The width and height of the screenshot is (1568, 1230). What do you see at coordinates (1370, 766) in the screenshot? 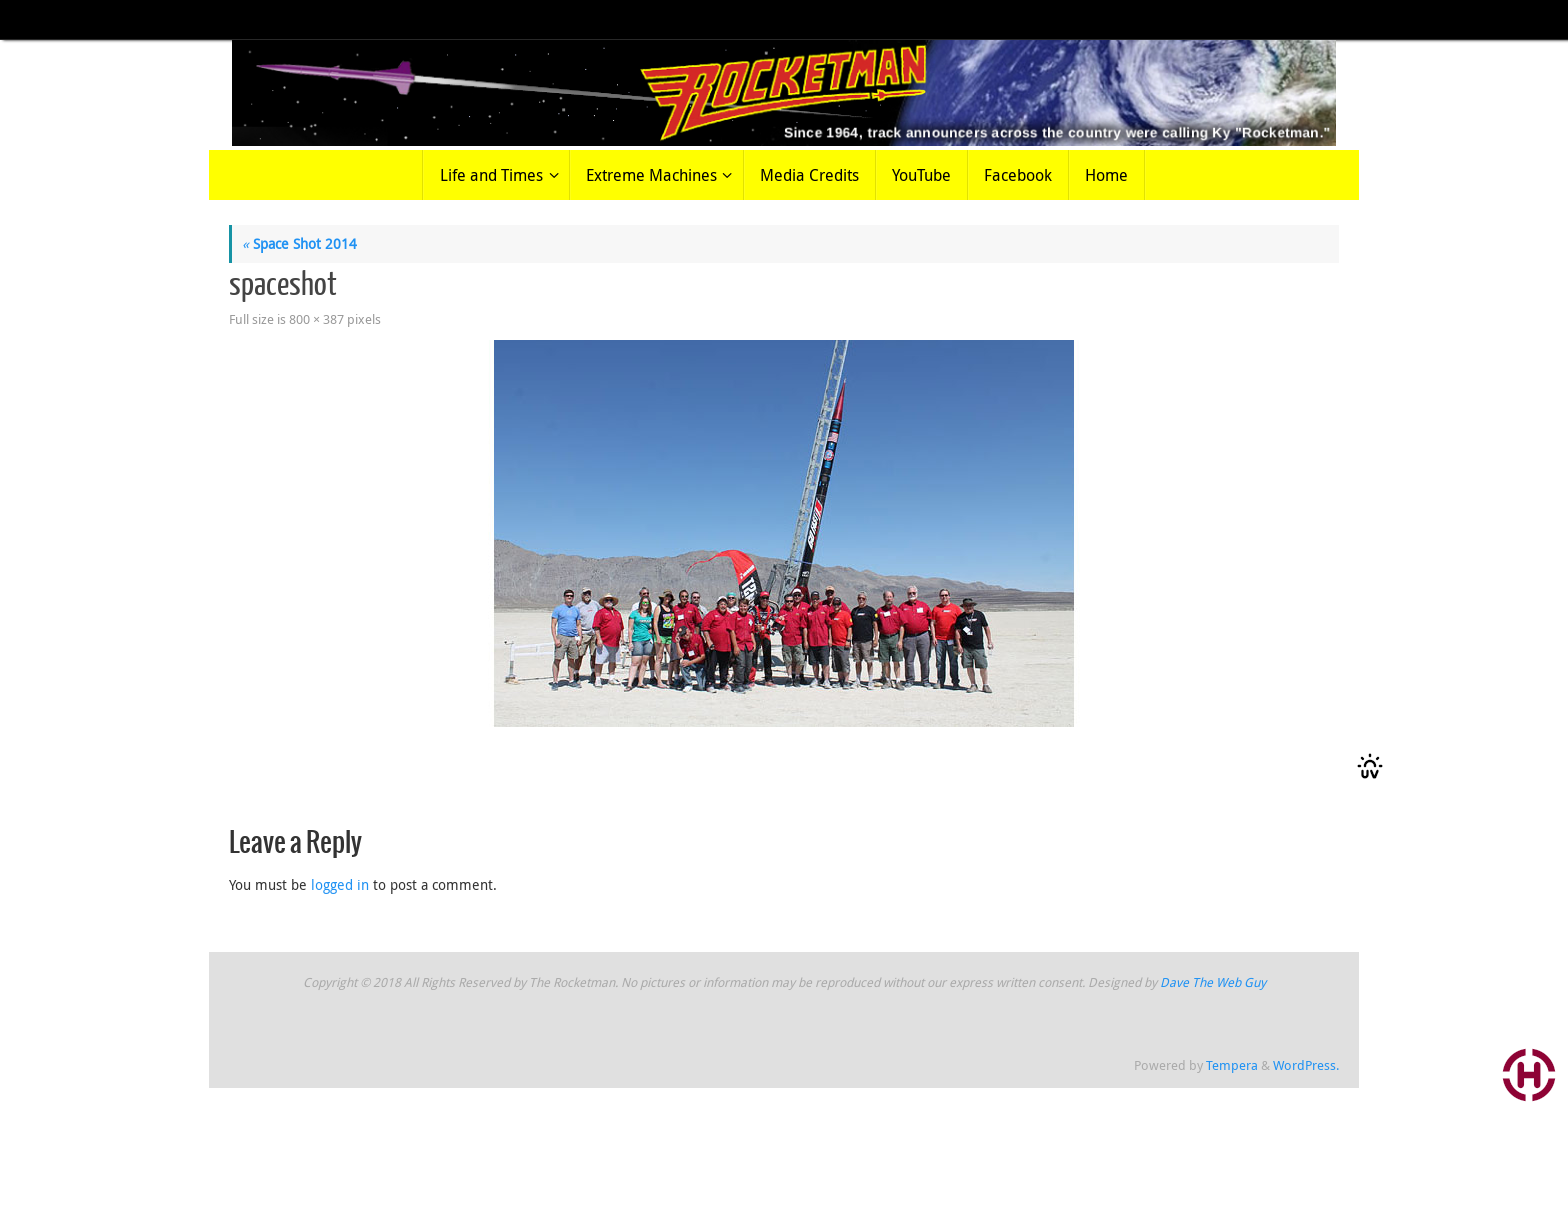
I see `view current UV index level` at bounding box center [1370, 766].